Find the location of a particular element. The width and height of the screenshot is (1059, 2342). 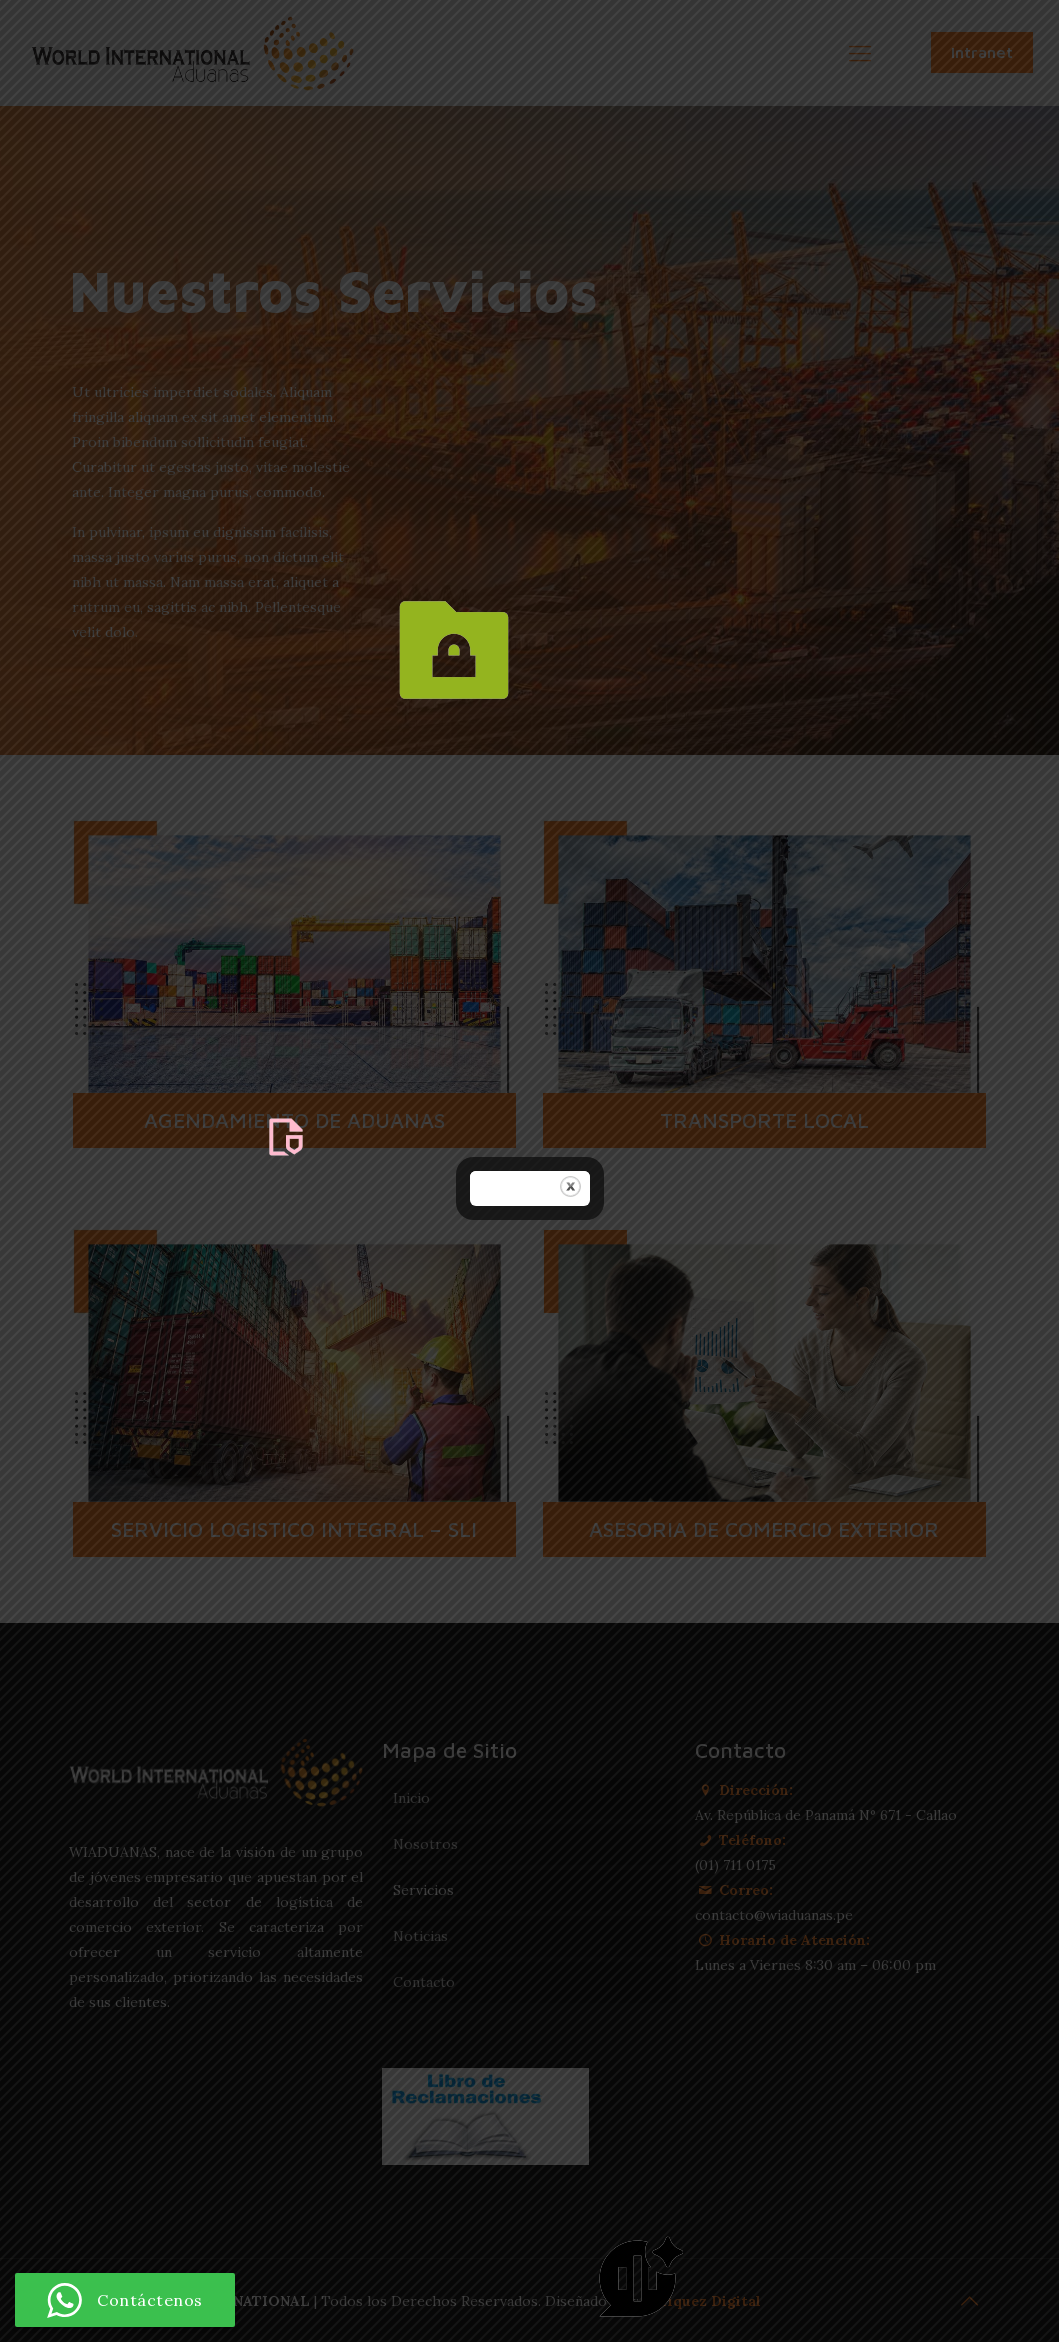

access a password-protected folder is located at coordinates (454, 650).